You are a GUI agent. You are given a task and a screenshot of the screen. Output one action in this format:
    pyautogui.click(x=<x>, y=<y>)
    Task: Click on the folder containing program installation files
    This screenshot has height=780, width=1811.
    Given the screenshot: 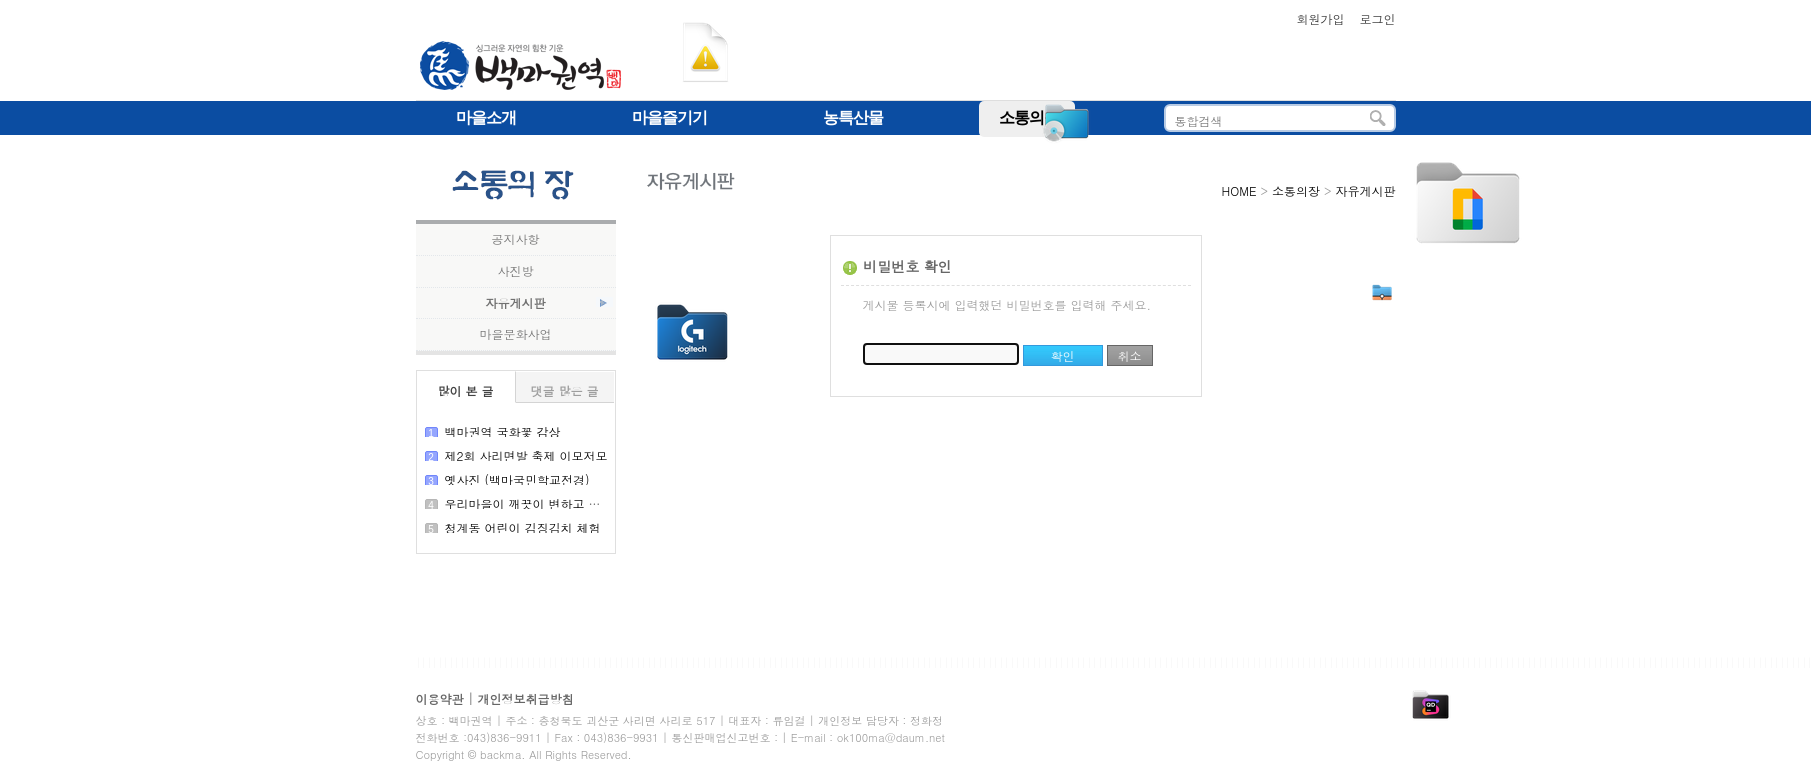 What is the action you would take?
    pyautogui.click(x=1066, y=122)
    